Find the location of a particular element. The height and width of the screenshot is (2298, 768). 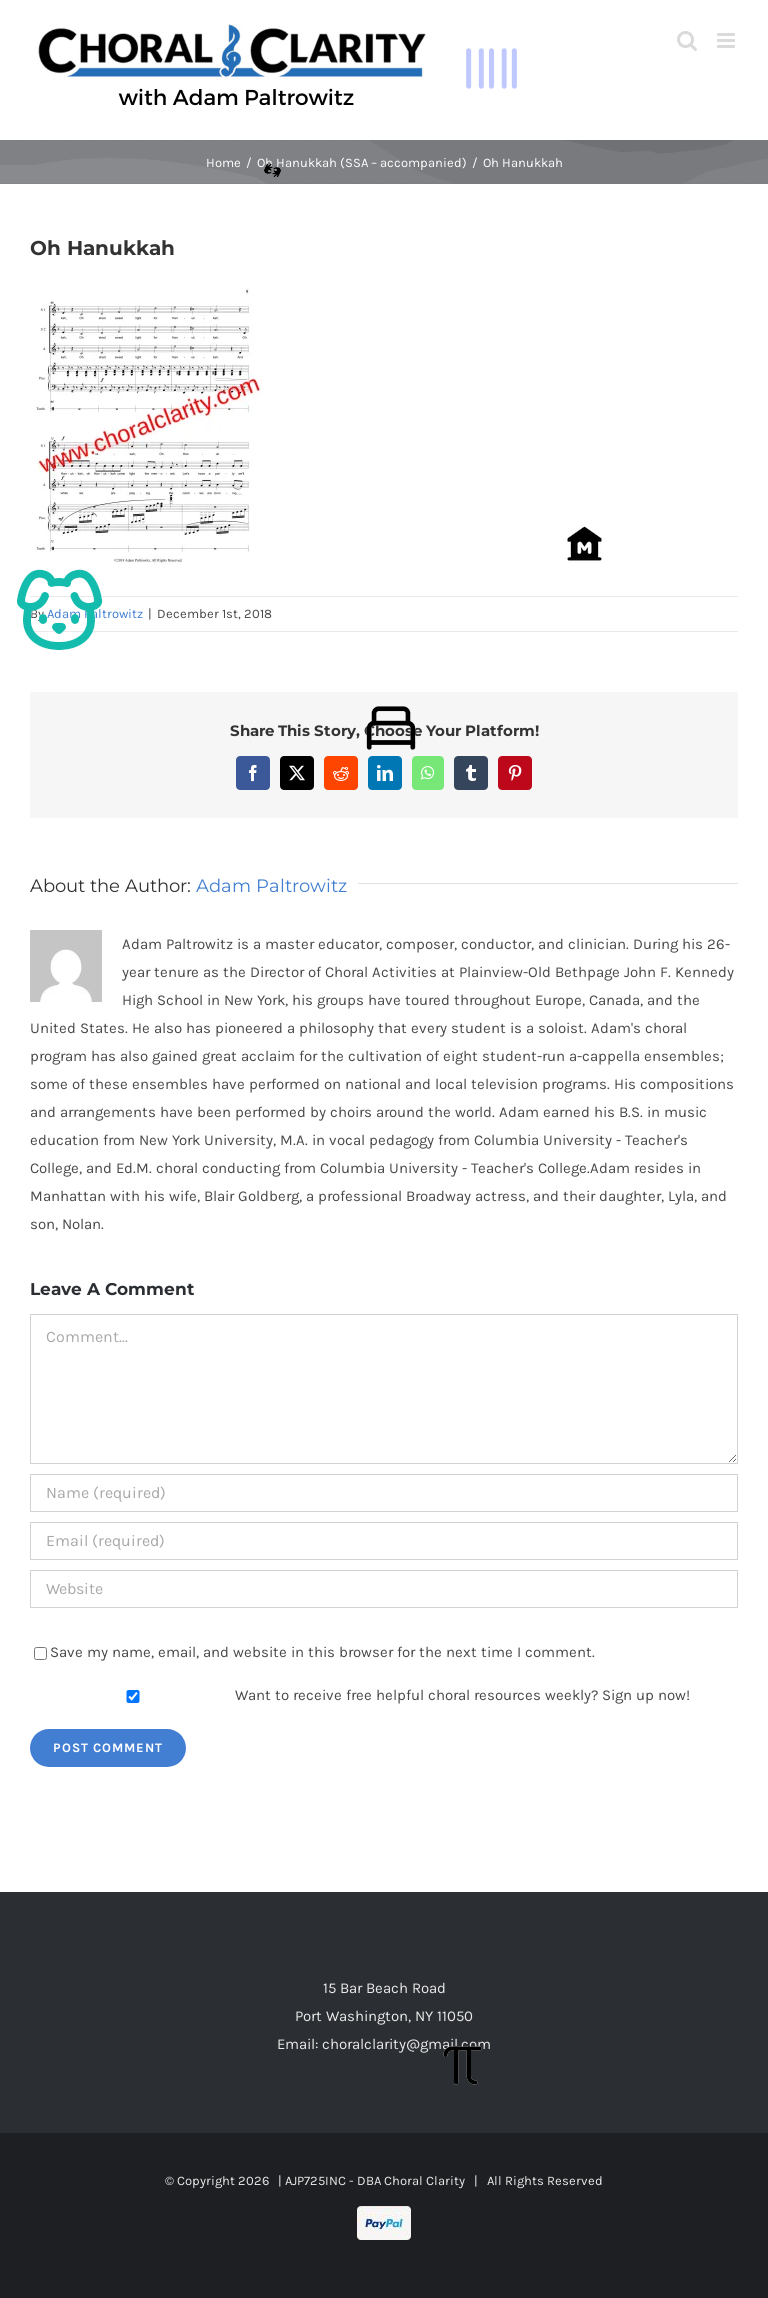

enable ASL interpretation services is located at coordinates (272, 170).